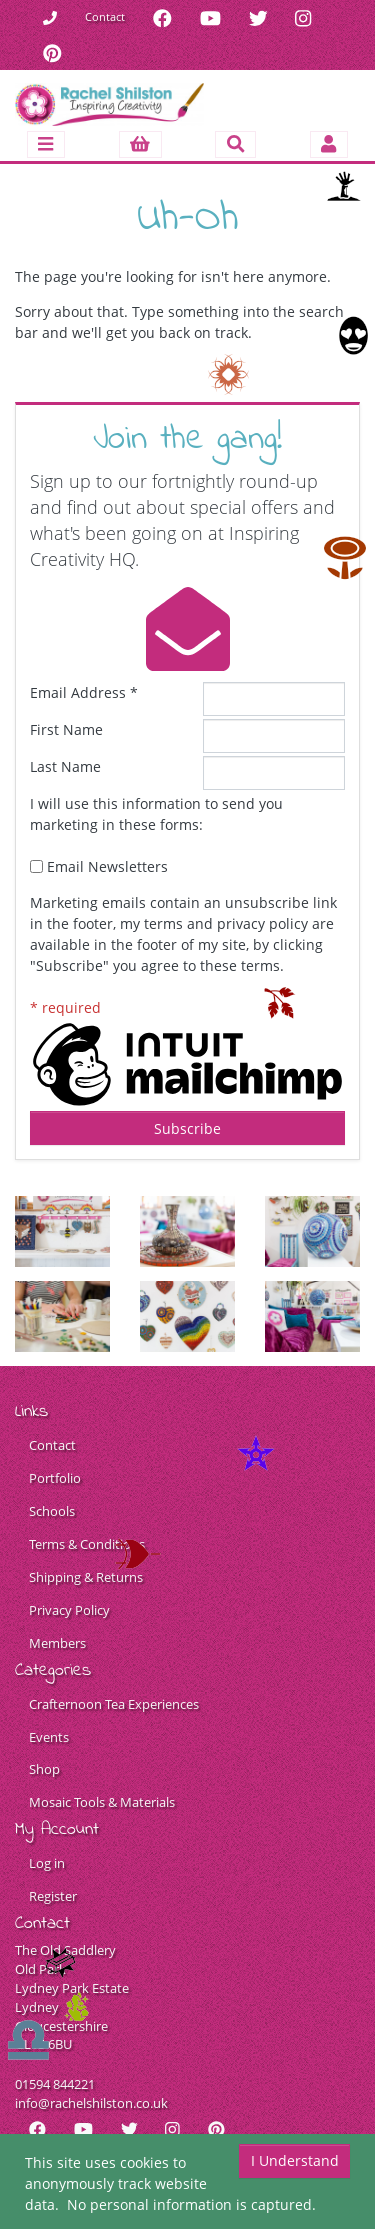 This screenshot has width=375, height=2229. I want to click on collect ore or mining resources, so click(76, 2006).